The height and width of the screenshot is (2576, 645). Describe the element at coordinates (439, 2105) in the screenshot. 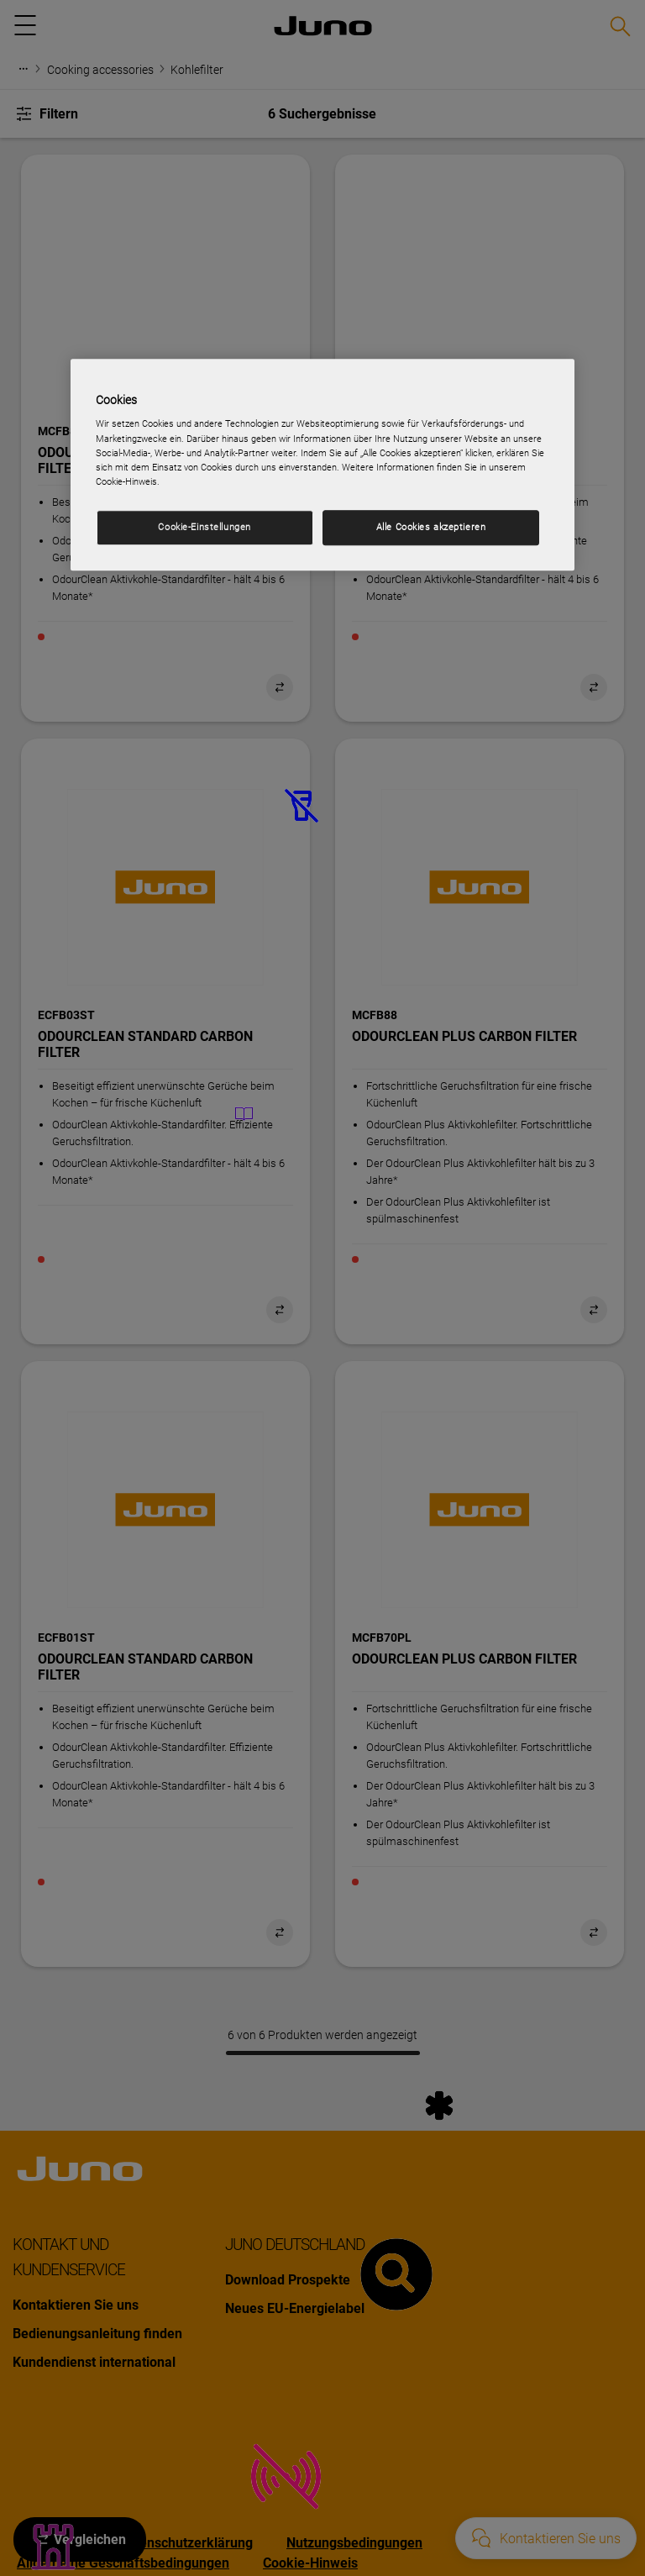

I see `access health or medical services` at that location.